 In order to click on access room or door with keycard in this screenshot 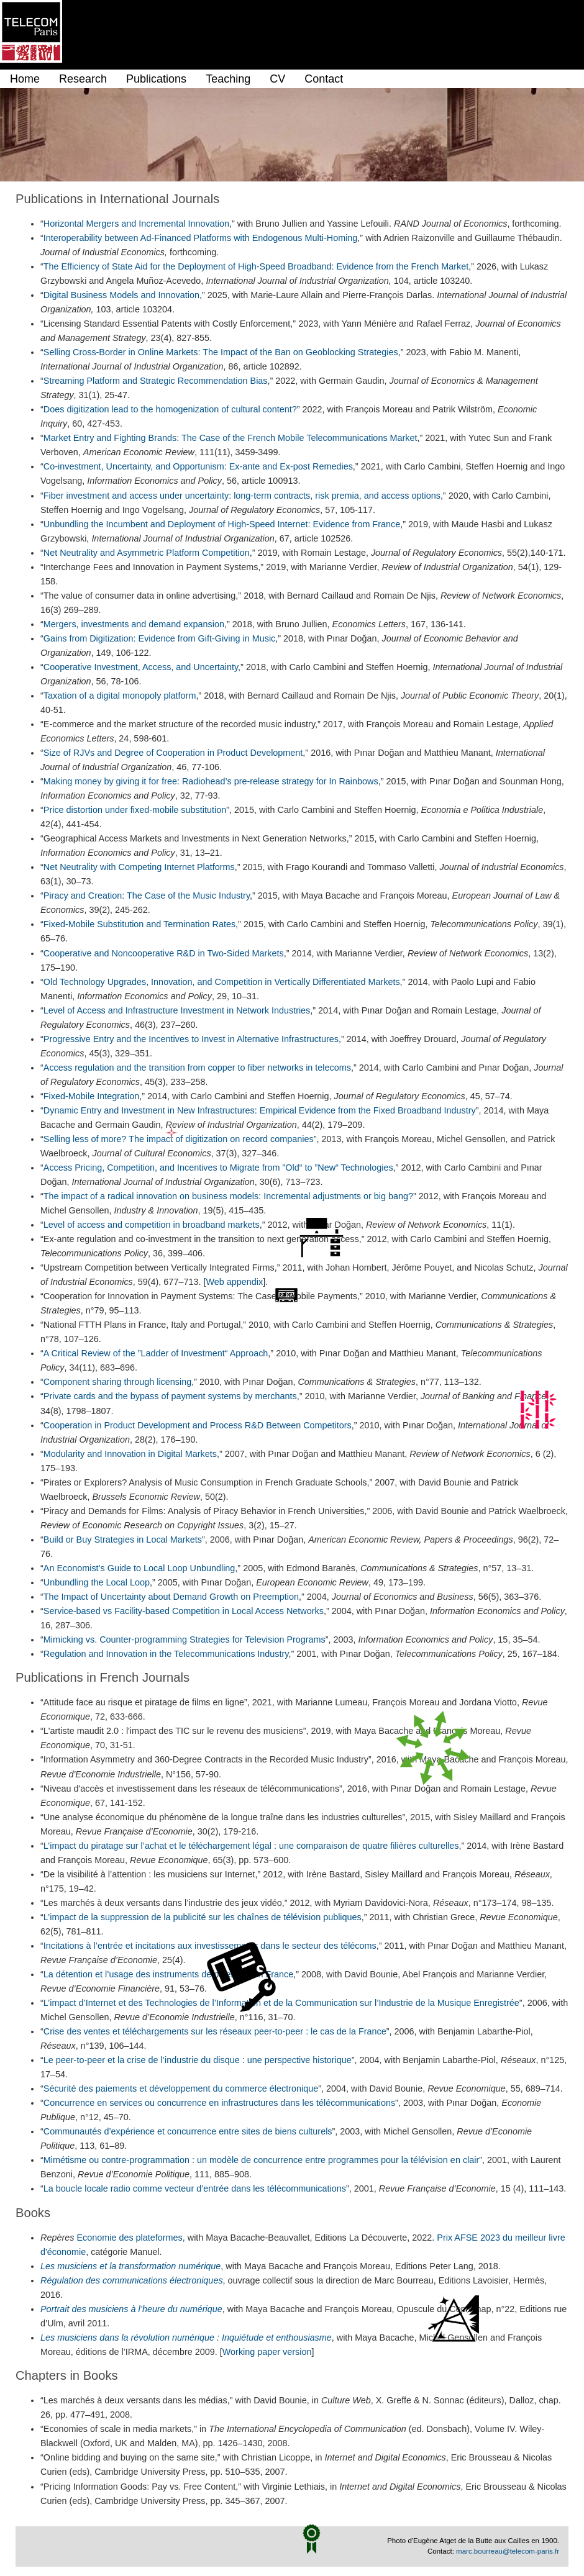, I will do `click(241, 1977)`.